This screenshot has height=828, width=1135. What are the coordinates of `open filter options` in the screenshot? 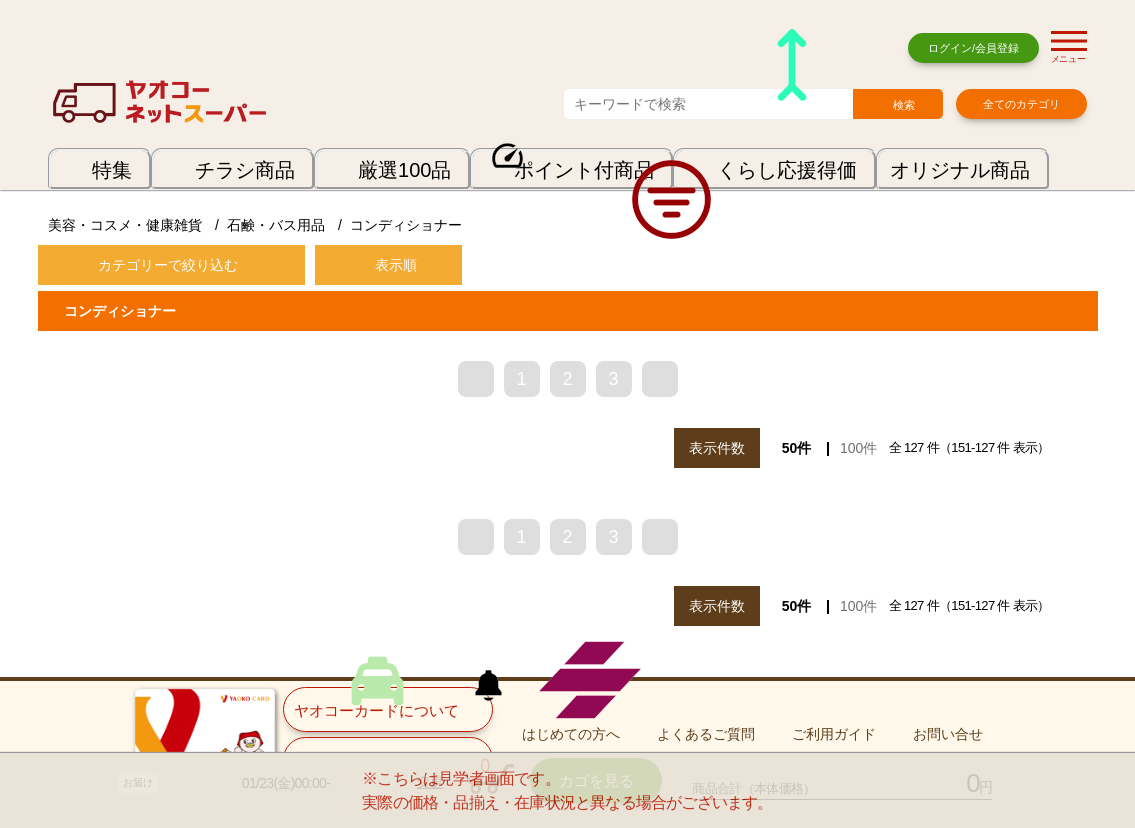 It's located at (671, 199).